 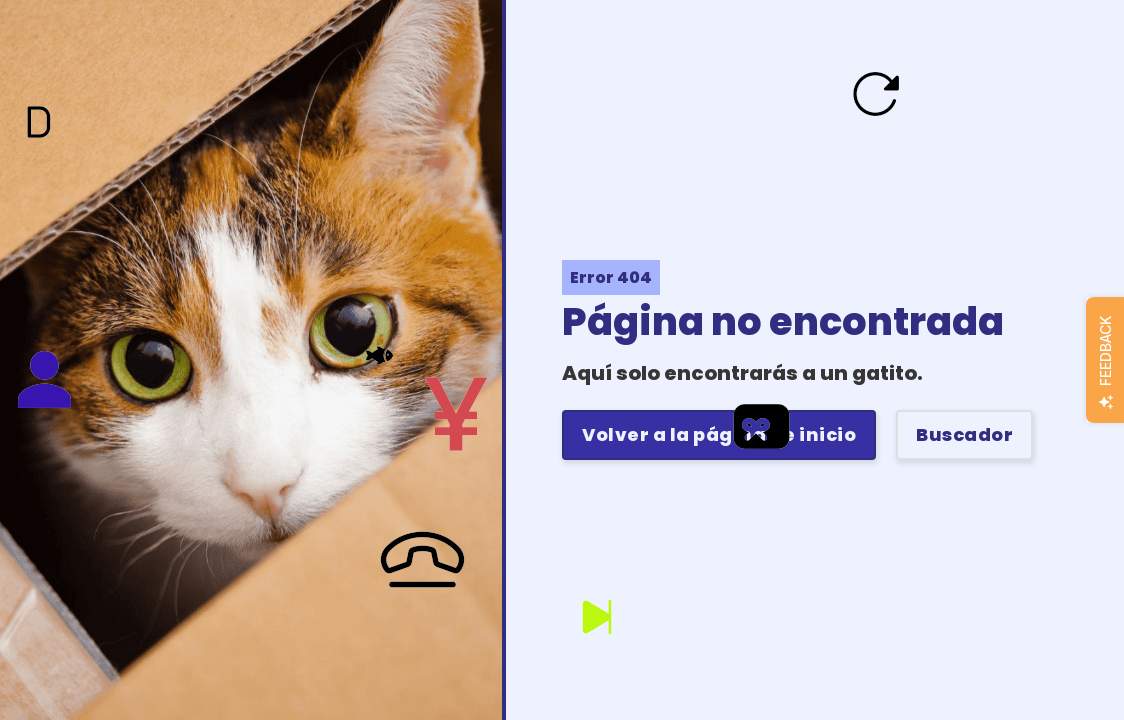 What do you see at coordinates (44, 379) in the screenshot?
I see `view your profile` at bounding box center [44, 379].